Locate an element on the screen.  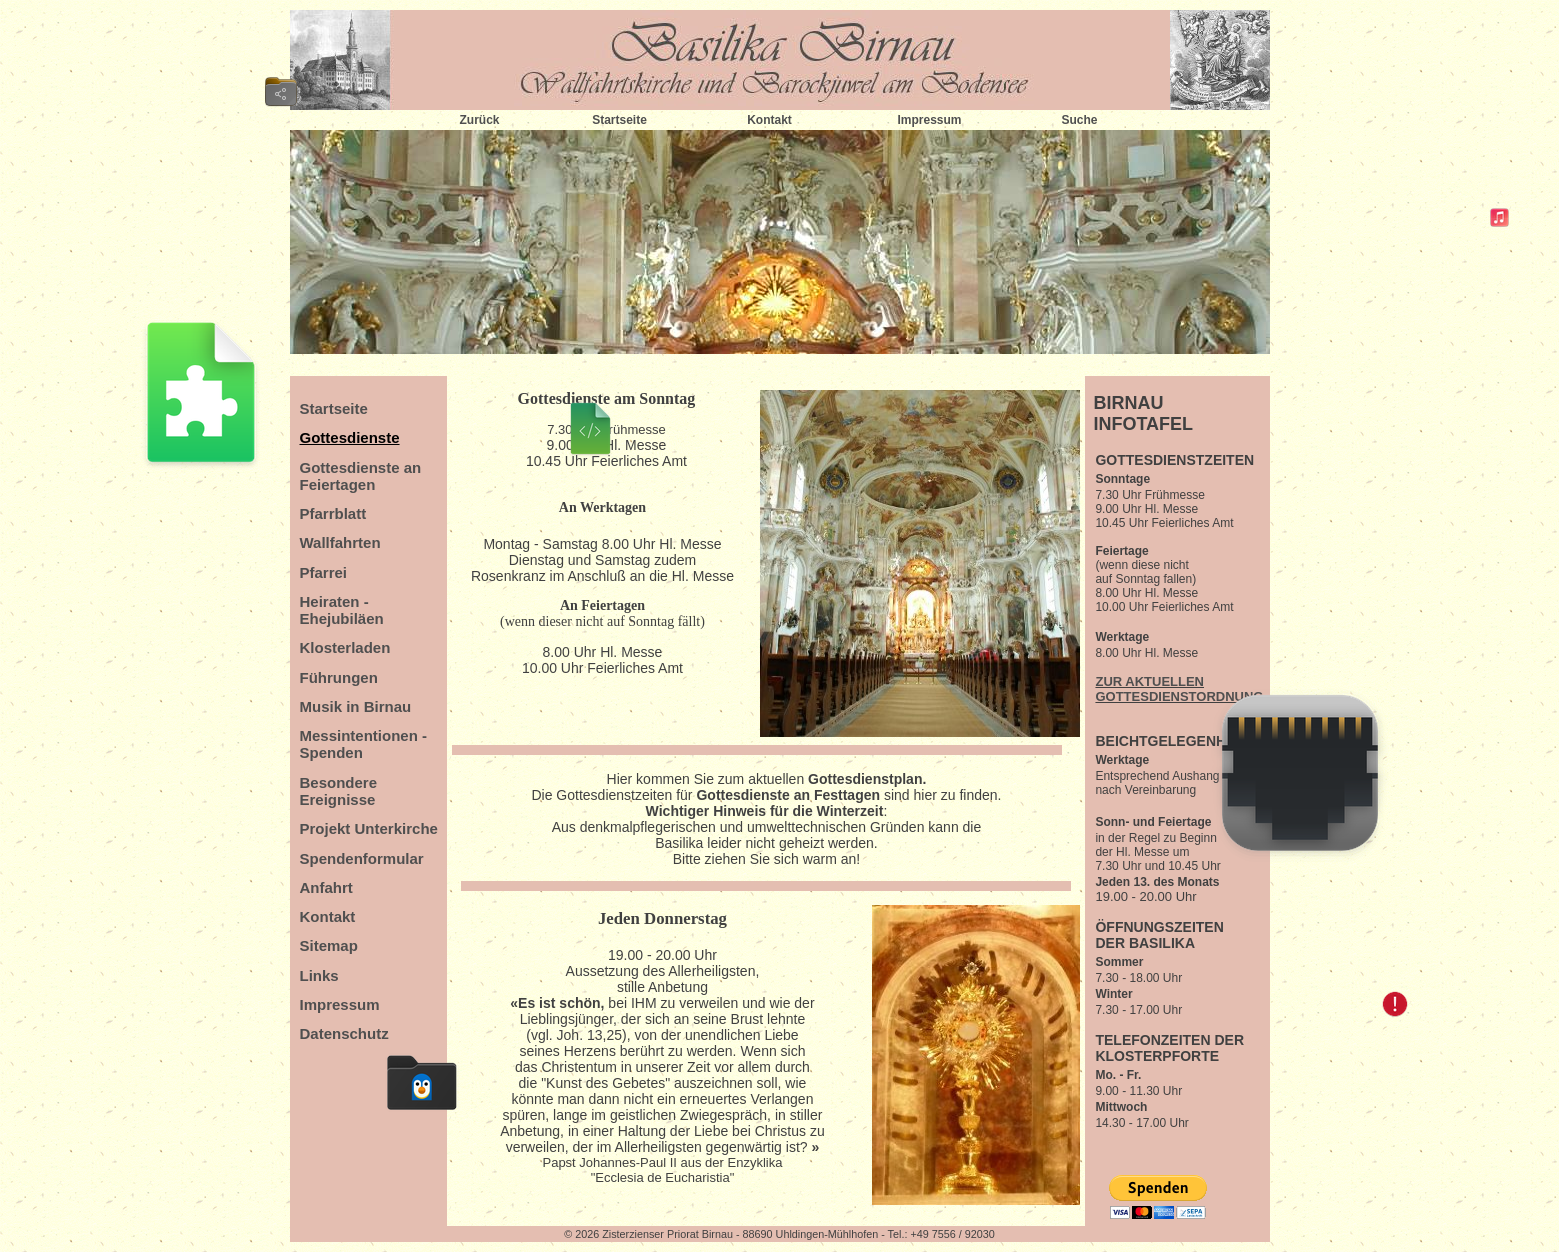
indicates a critical error or dangerous action is located at coordinates (1395, 1004).